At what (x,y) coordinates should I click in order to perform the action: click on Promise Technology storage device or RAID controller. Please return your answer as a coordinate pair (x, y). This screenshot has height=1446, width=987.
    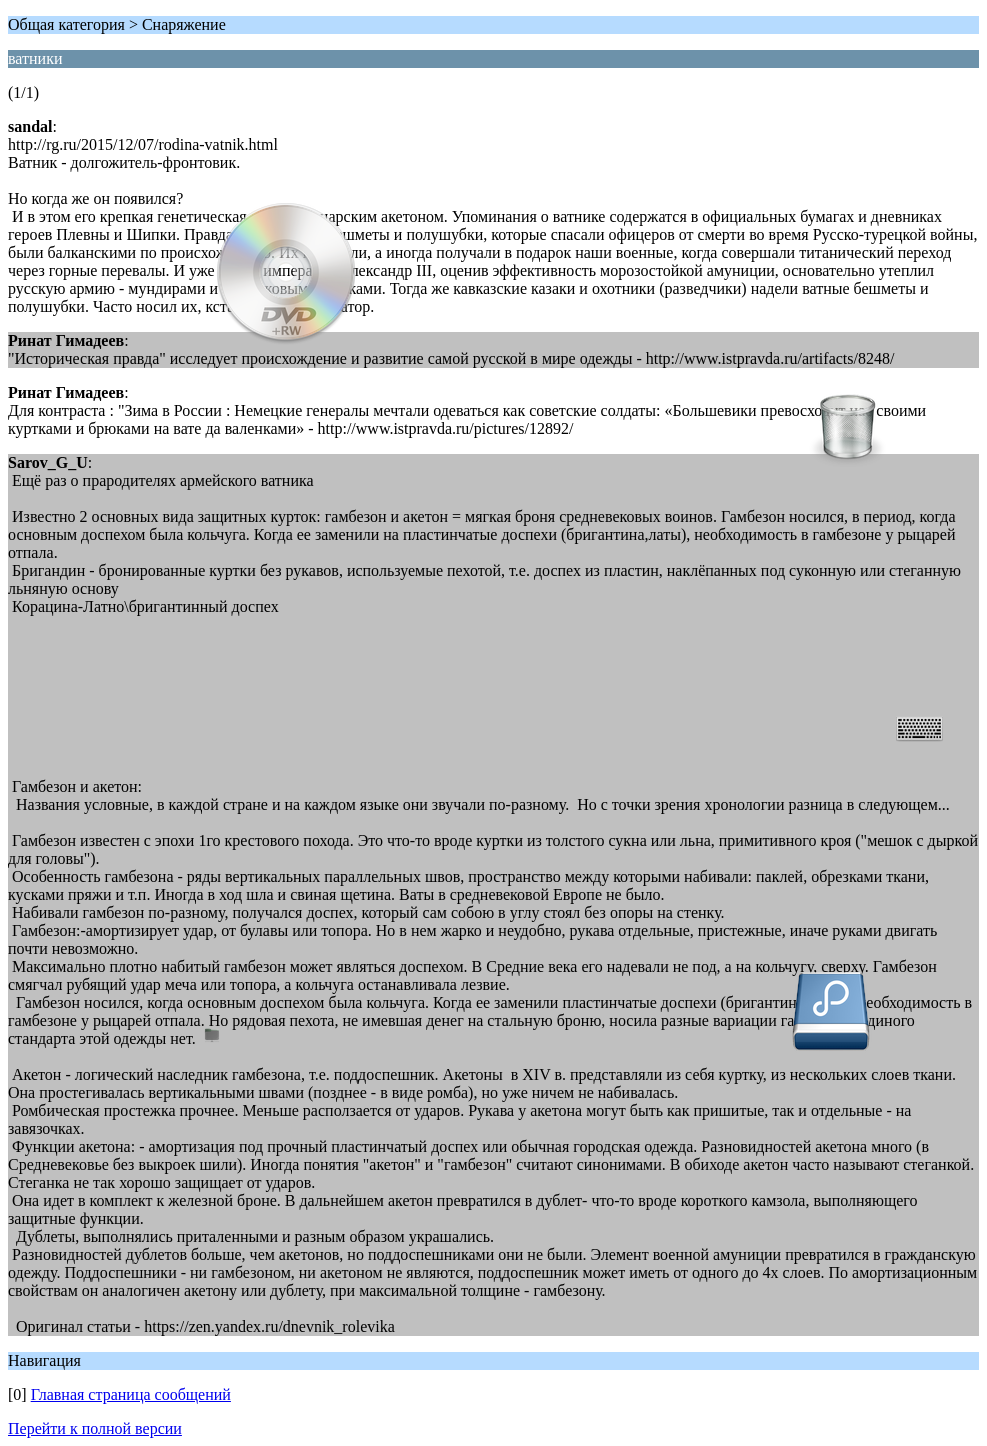
    Looking at the image, I should click on (831, 1014).